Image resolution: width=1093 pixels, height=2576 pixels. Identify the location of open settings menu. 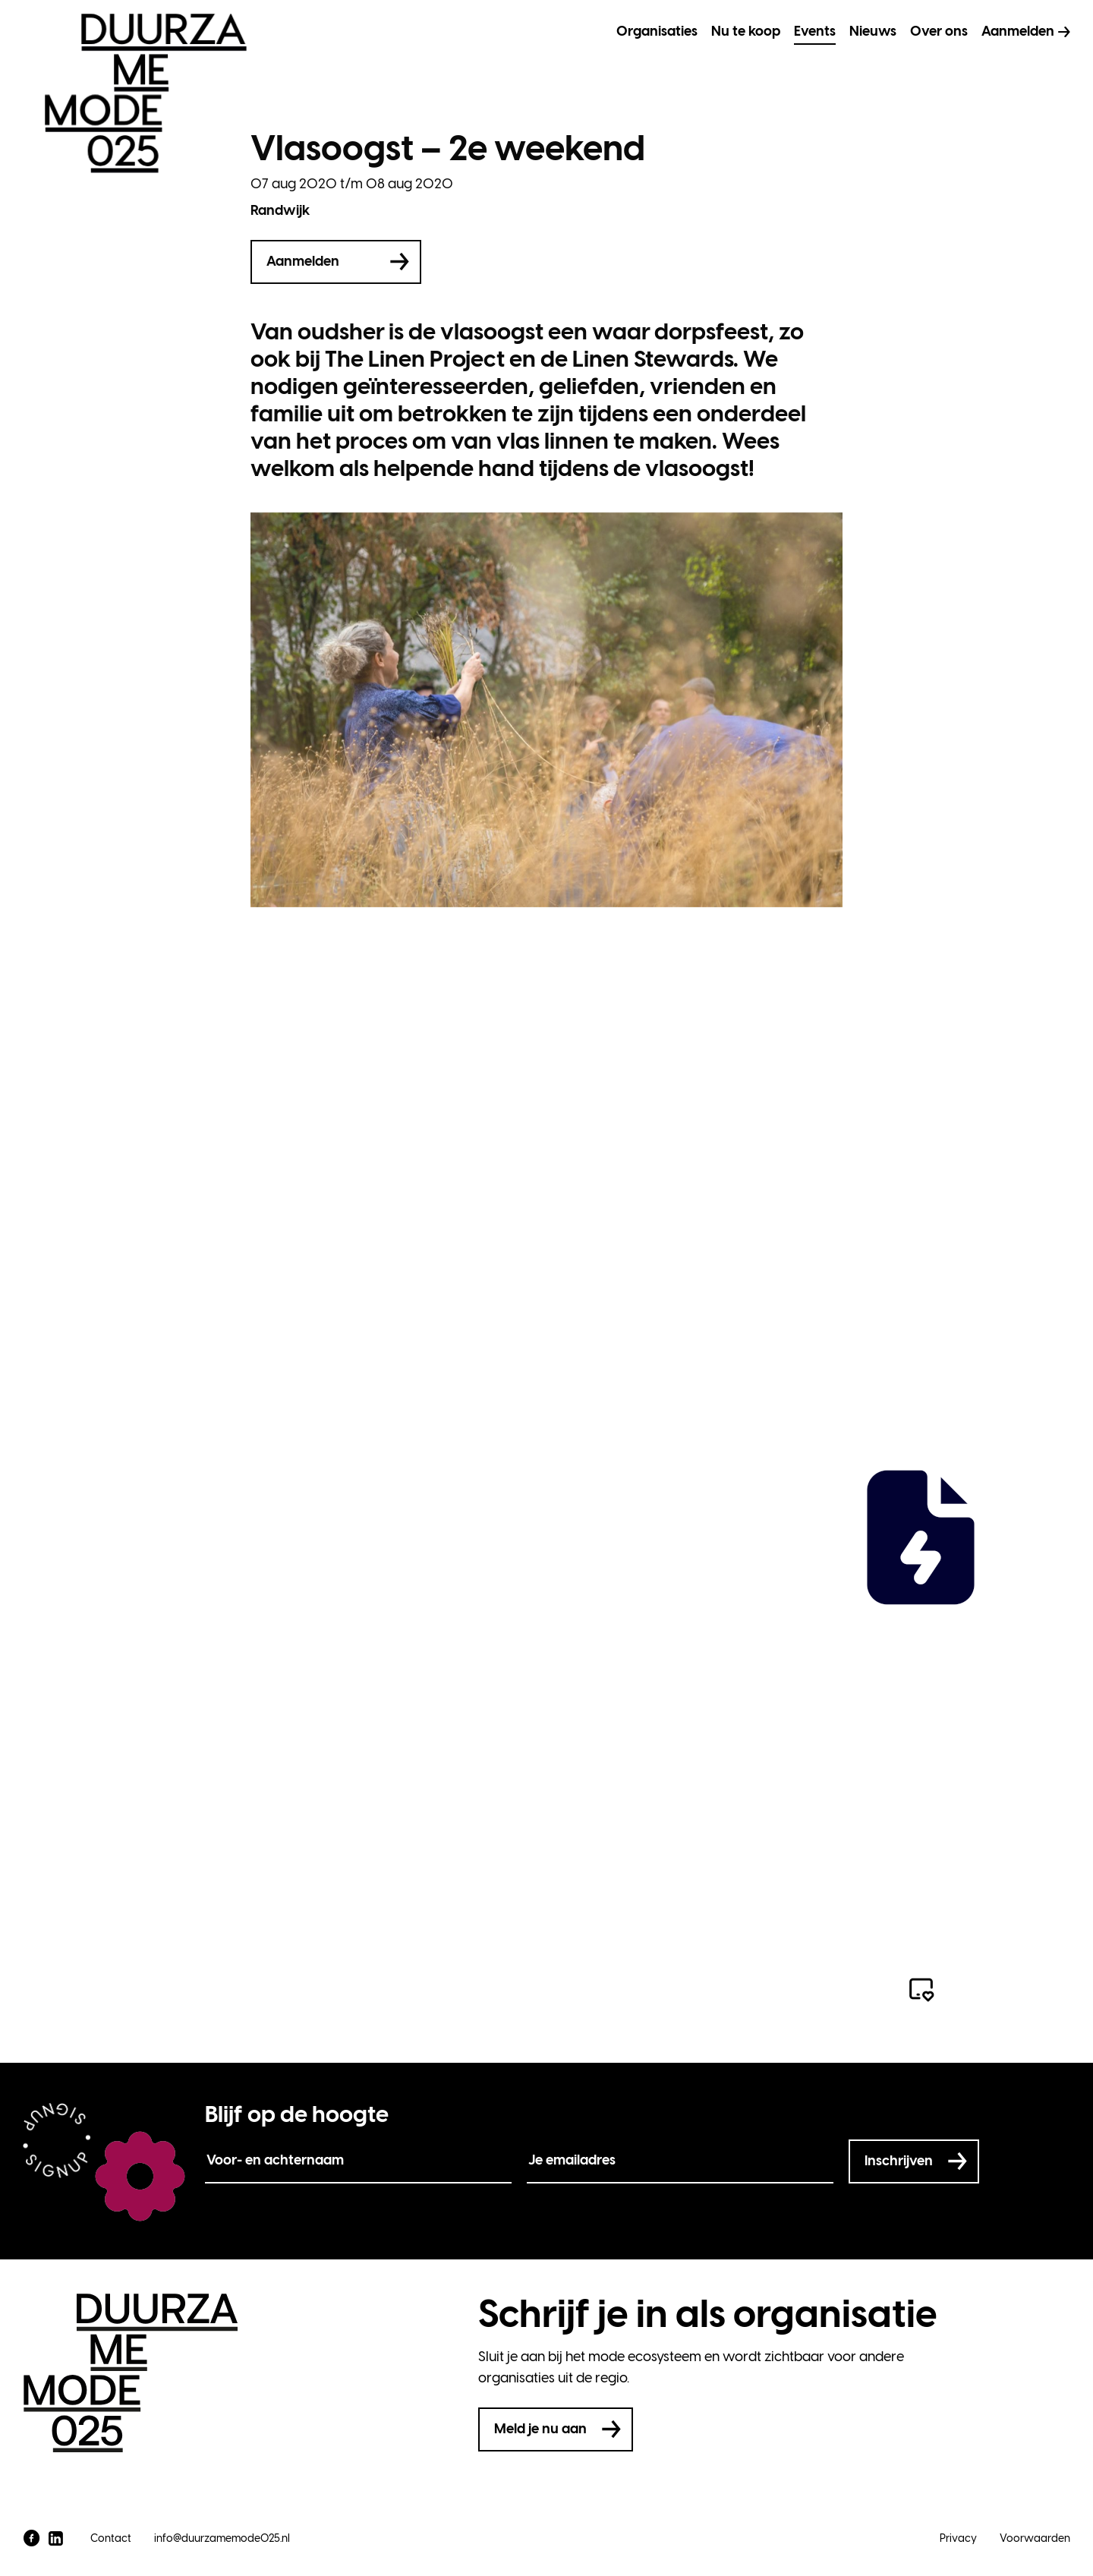
(140, 2176).